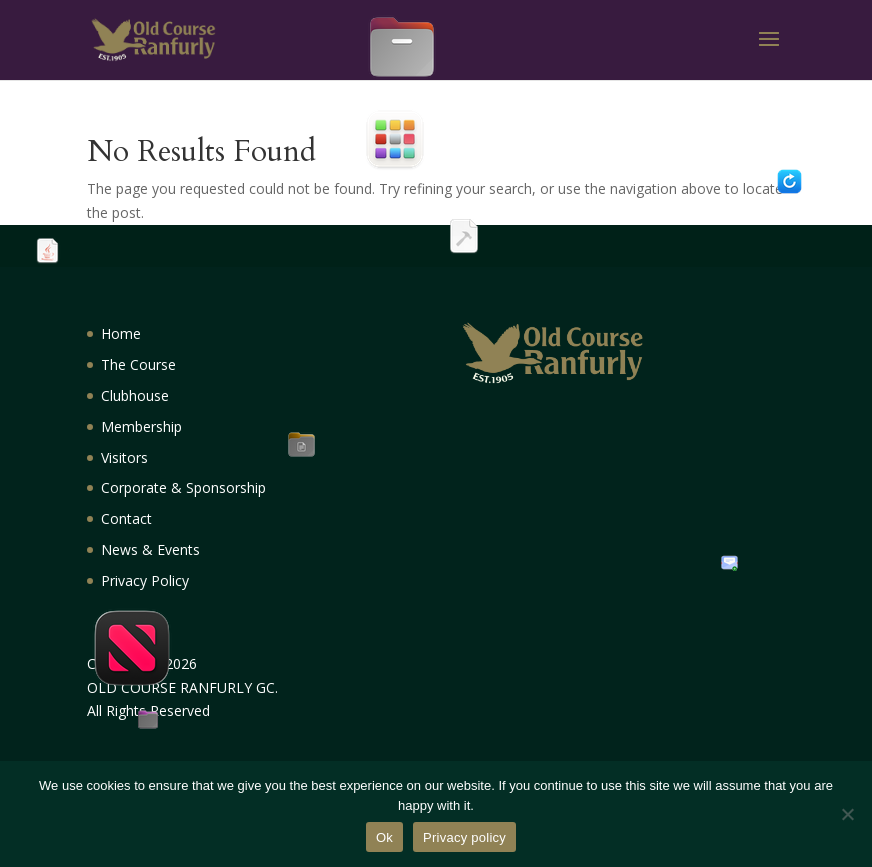  I want to click on open the Apple News app, so click(132, 648).